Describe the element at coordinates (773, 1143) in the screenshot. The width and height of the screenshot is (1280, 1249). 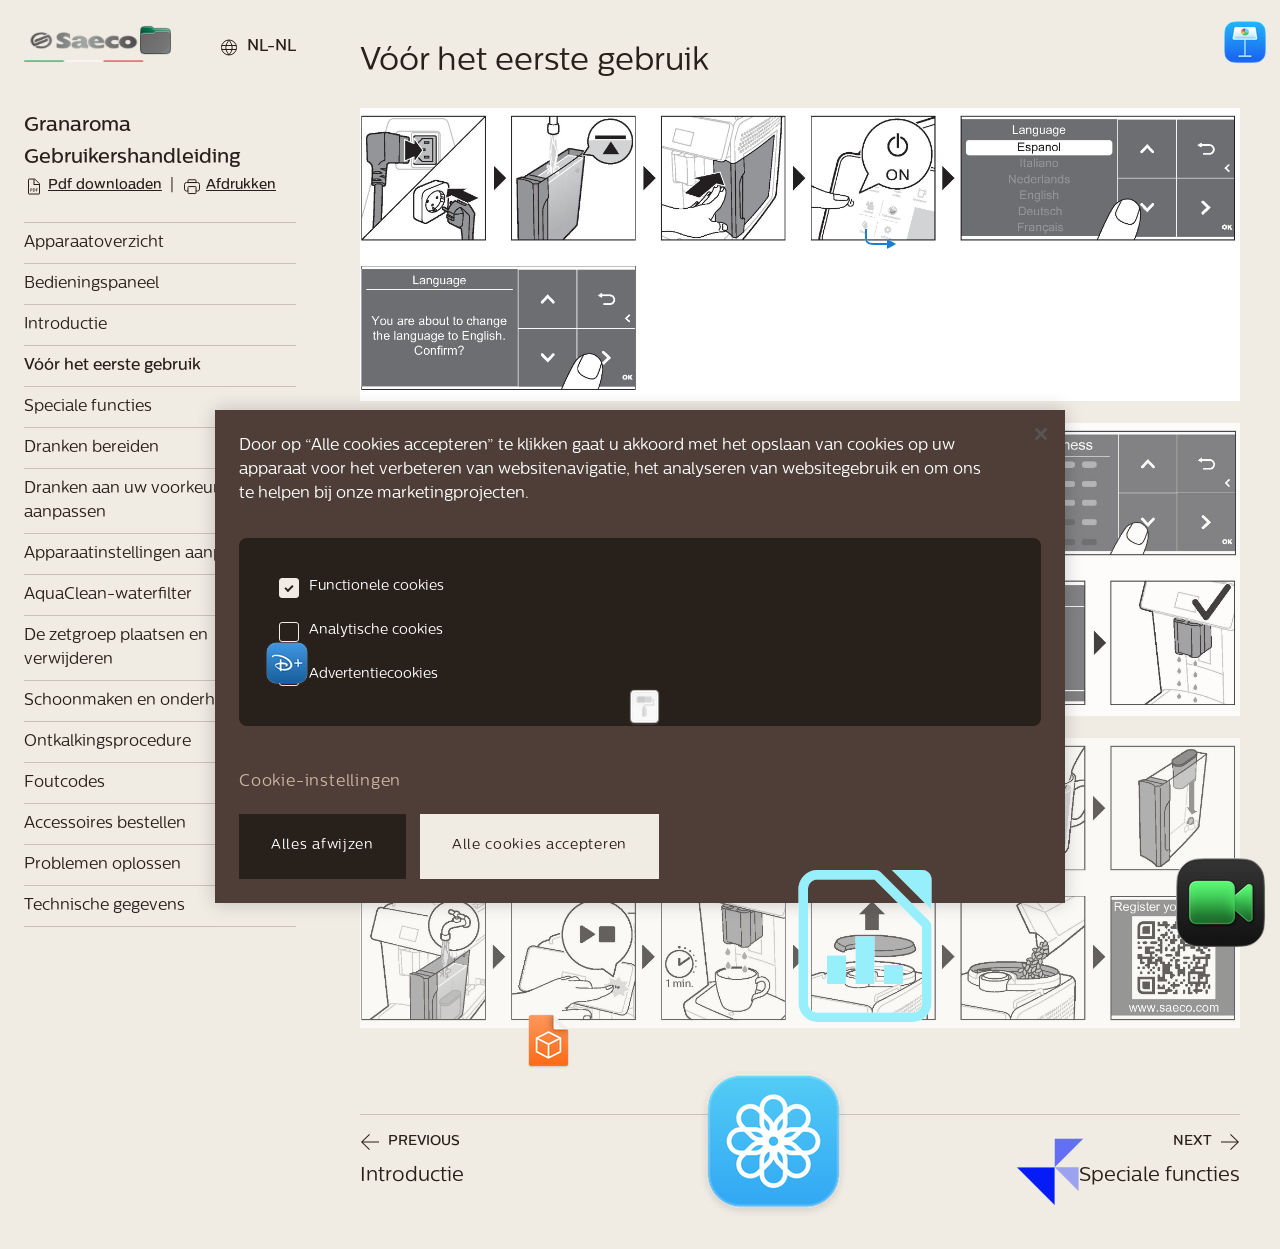
I see `open graphics application settings` at that location.